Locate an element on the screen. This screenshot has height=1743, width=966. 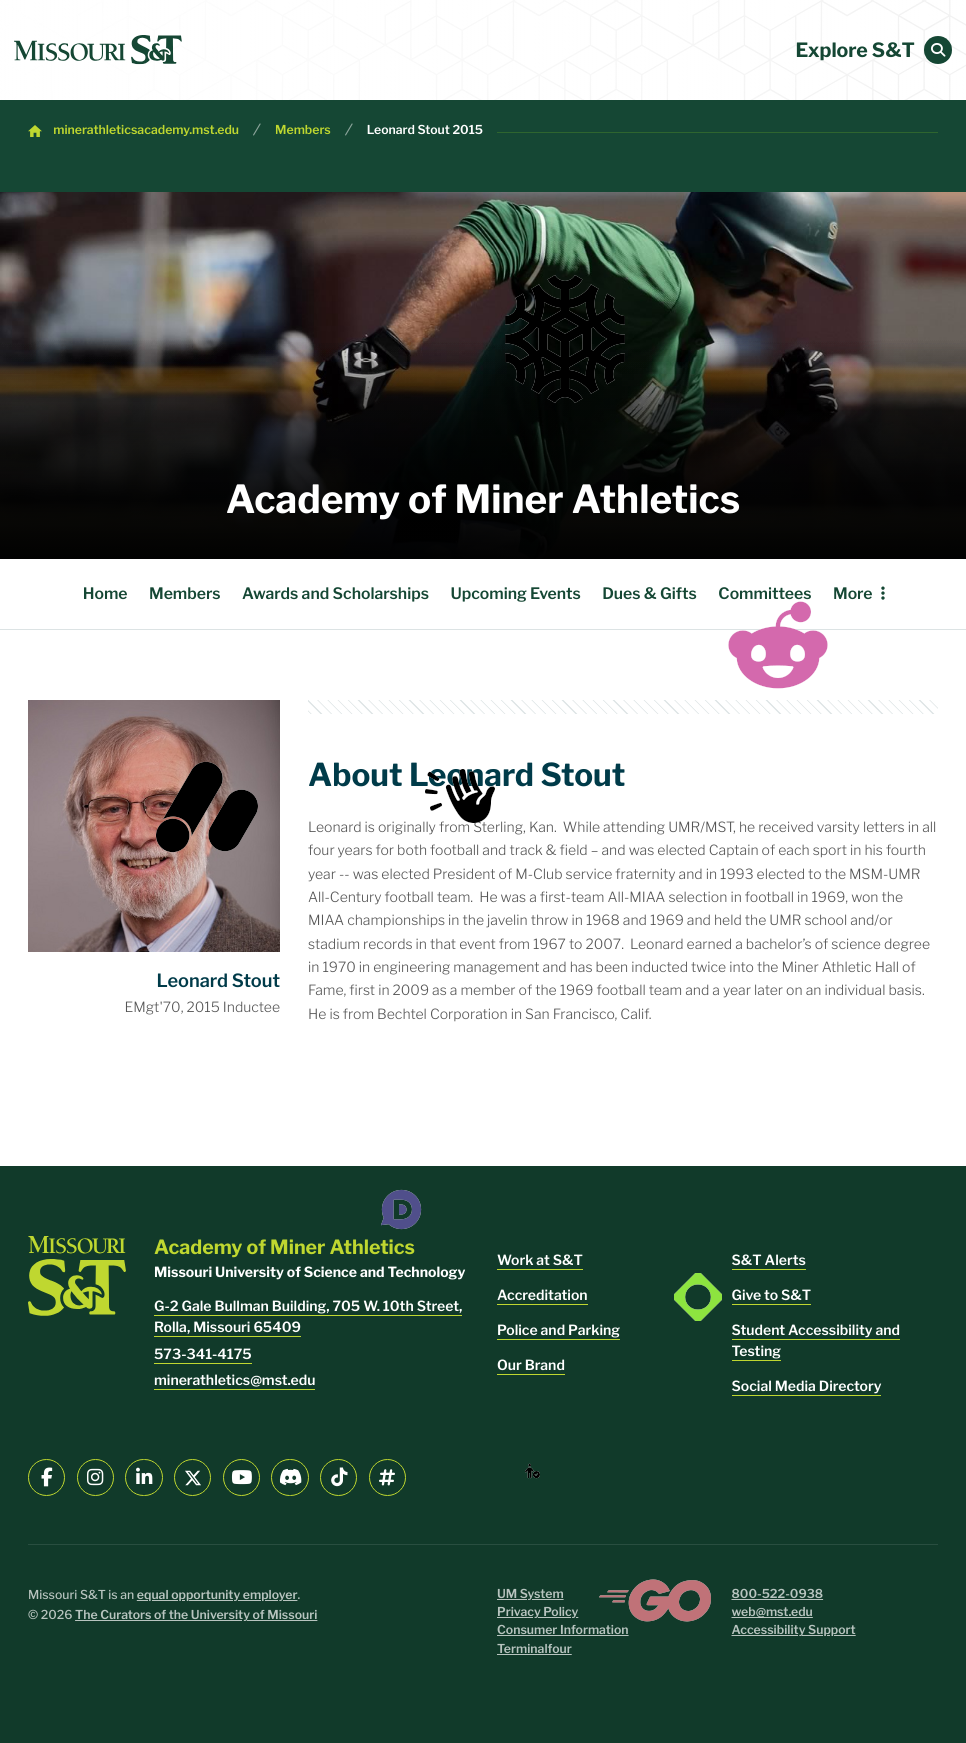
cloudsmith logo is located at coordinates (698, 1297).